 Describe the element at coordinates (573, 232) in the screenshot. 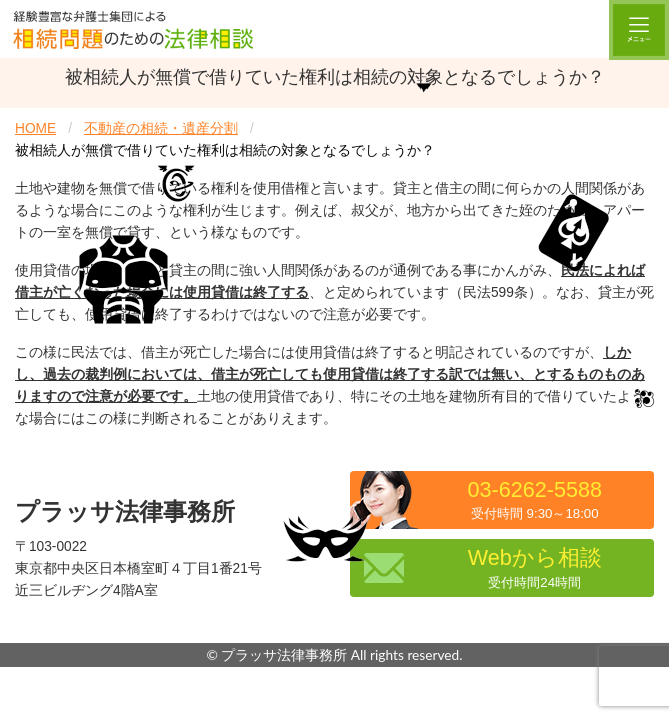

I see `ace of spades playing card` at that location.